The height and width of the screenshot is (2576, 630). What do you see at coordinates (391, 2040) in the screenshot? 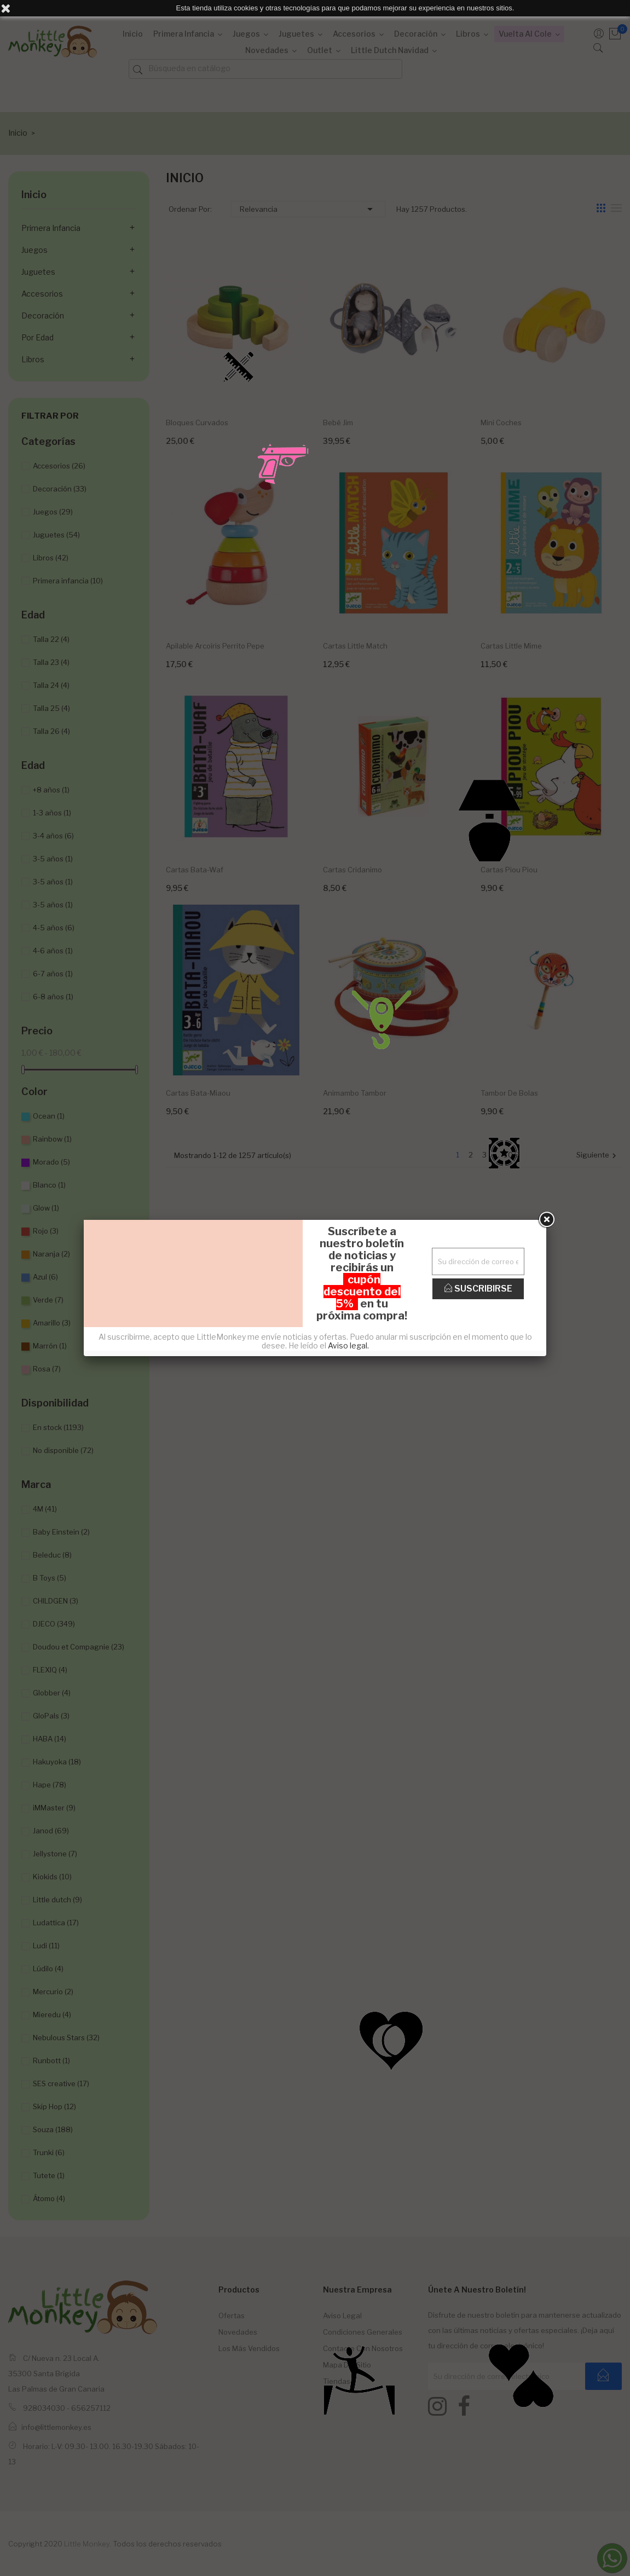
I see `favorite or like a game item` at bounding box center [391, 2040].